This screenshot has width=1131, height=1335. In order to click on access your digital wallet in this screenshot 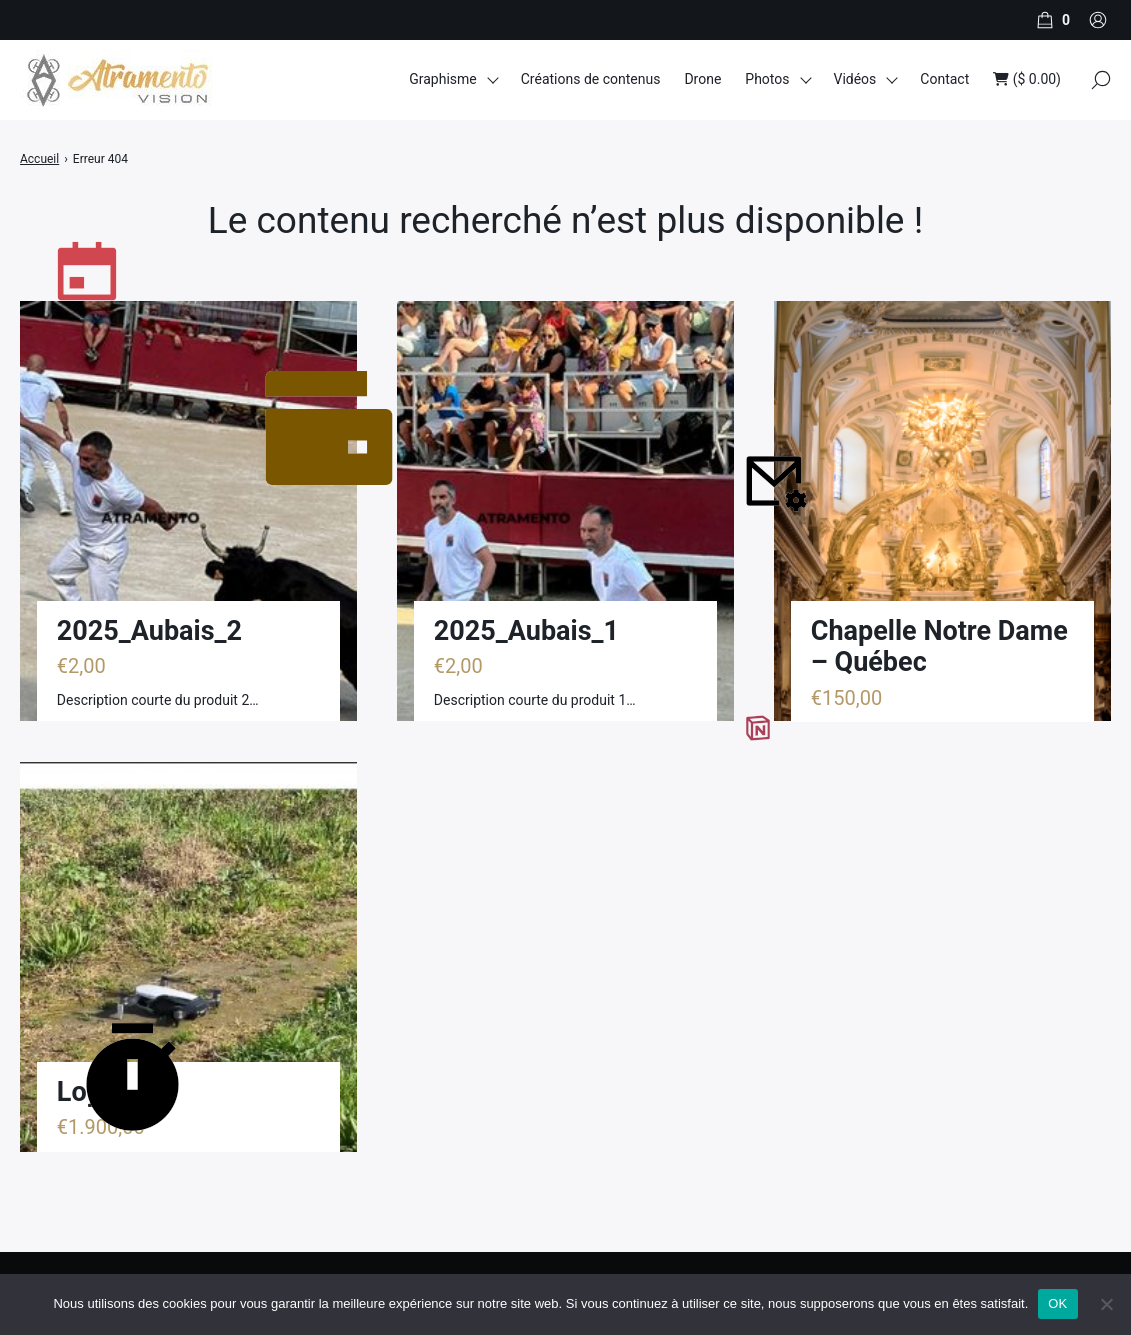, I will do `click(329, 428)`.